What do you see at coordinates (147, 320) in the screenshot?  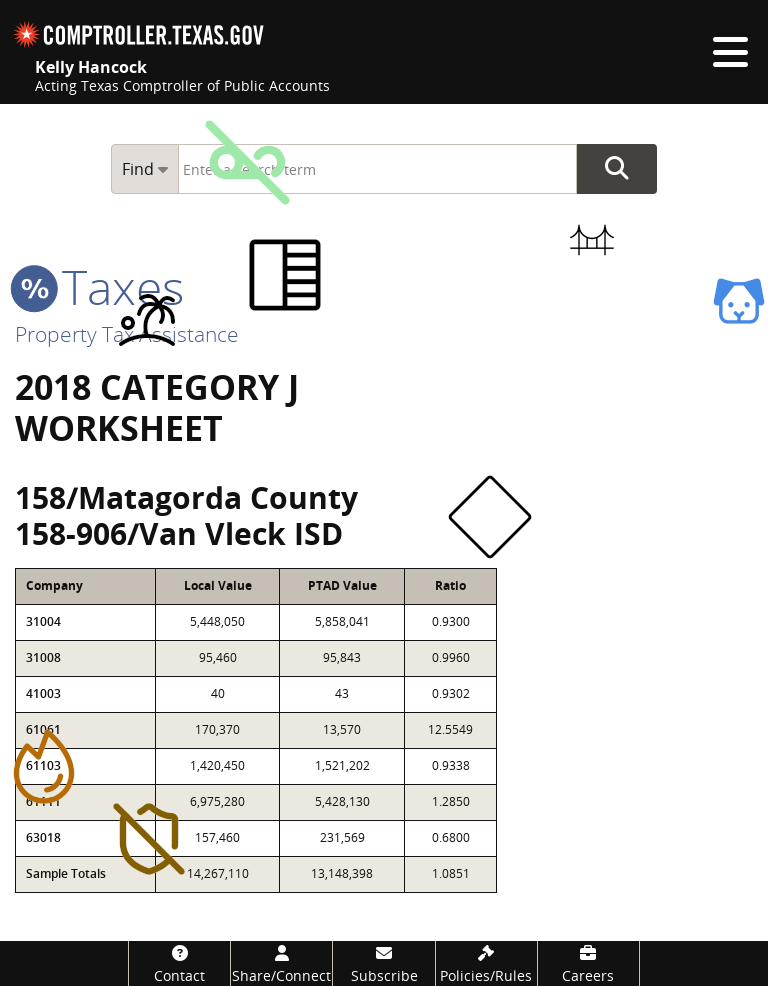 I see `view vacation or travel destinations` at bounding box center [147, 320].